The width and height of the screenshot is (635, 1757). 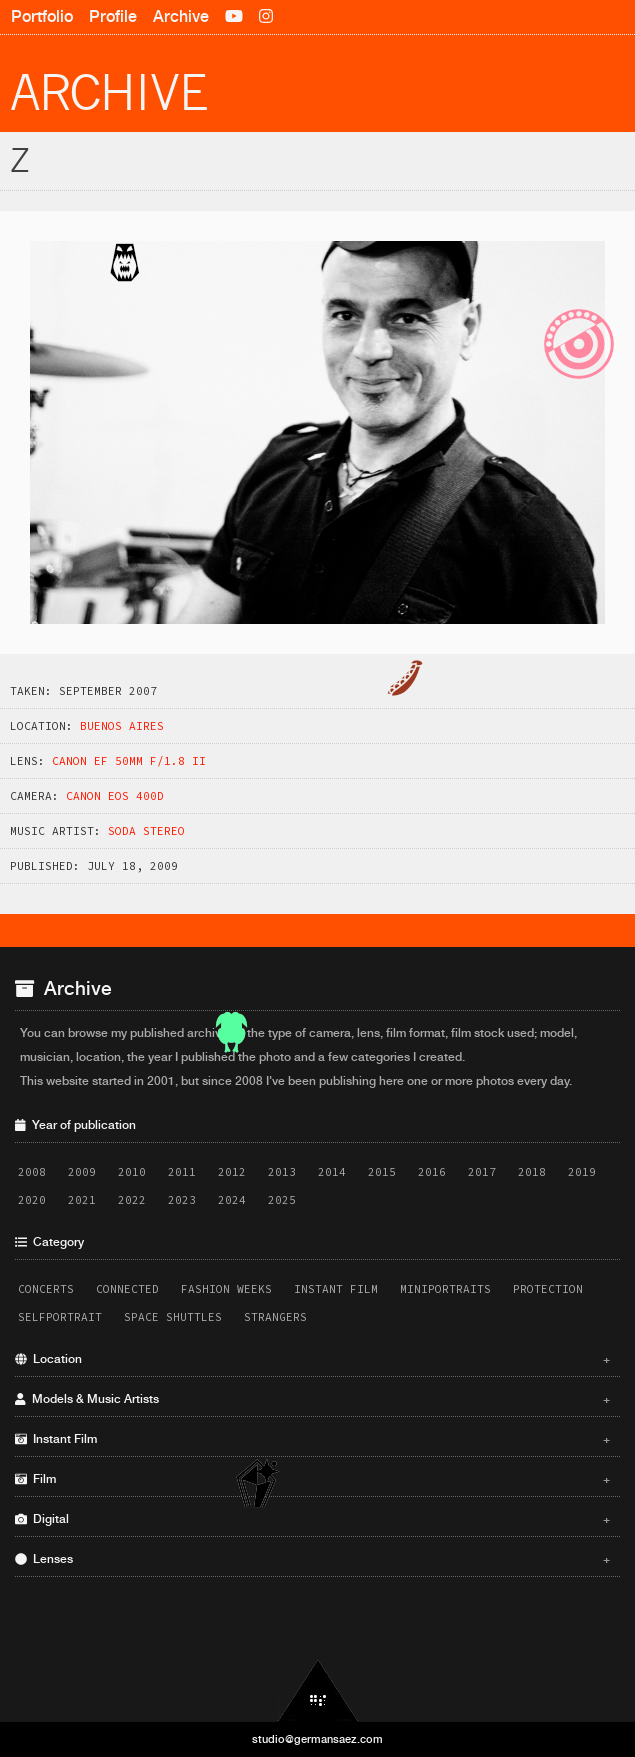 I want to click on abstract game ability or skill icon, so click(x=579, y=344).